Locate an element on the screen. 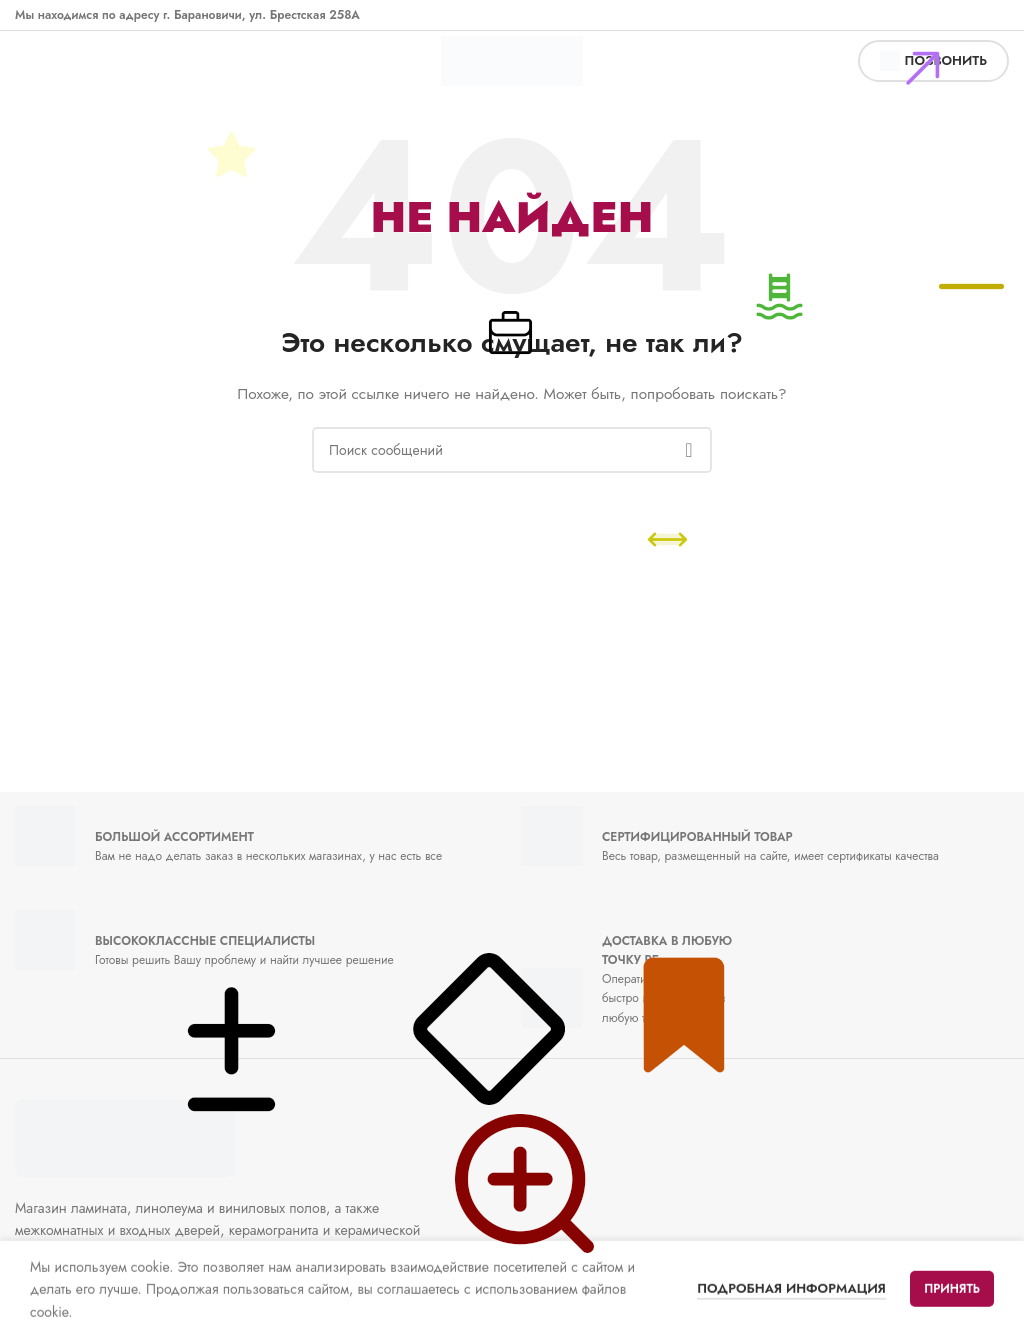  decrease quantity or value is located at coordinates (971, 286).